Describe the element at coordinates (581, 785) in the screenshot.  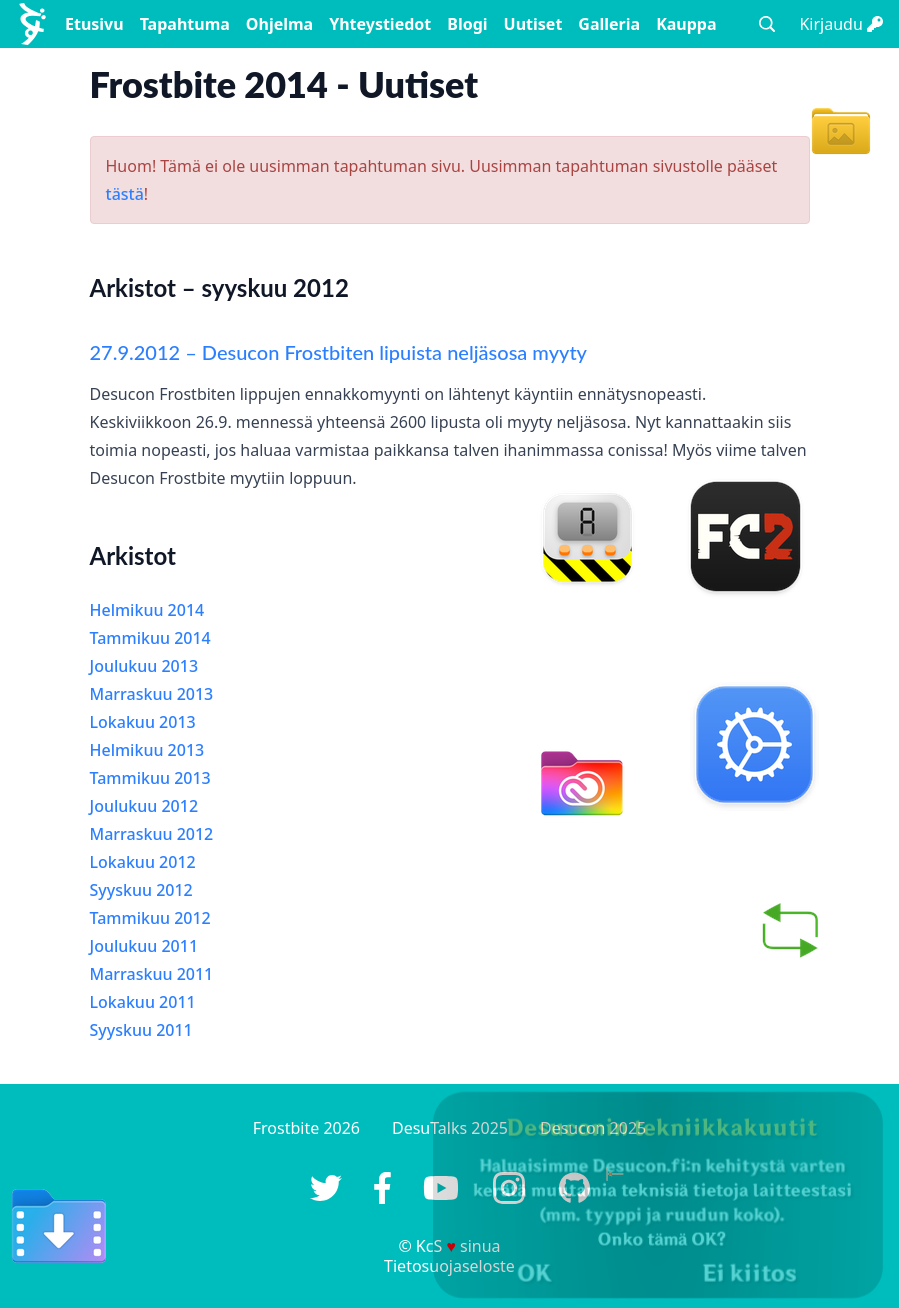
I see `open adobe creative cloud files folder` at that location.